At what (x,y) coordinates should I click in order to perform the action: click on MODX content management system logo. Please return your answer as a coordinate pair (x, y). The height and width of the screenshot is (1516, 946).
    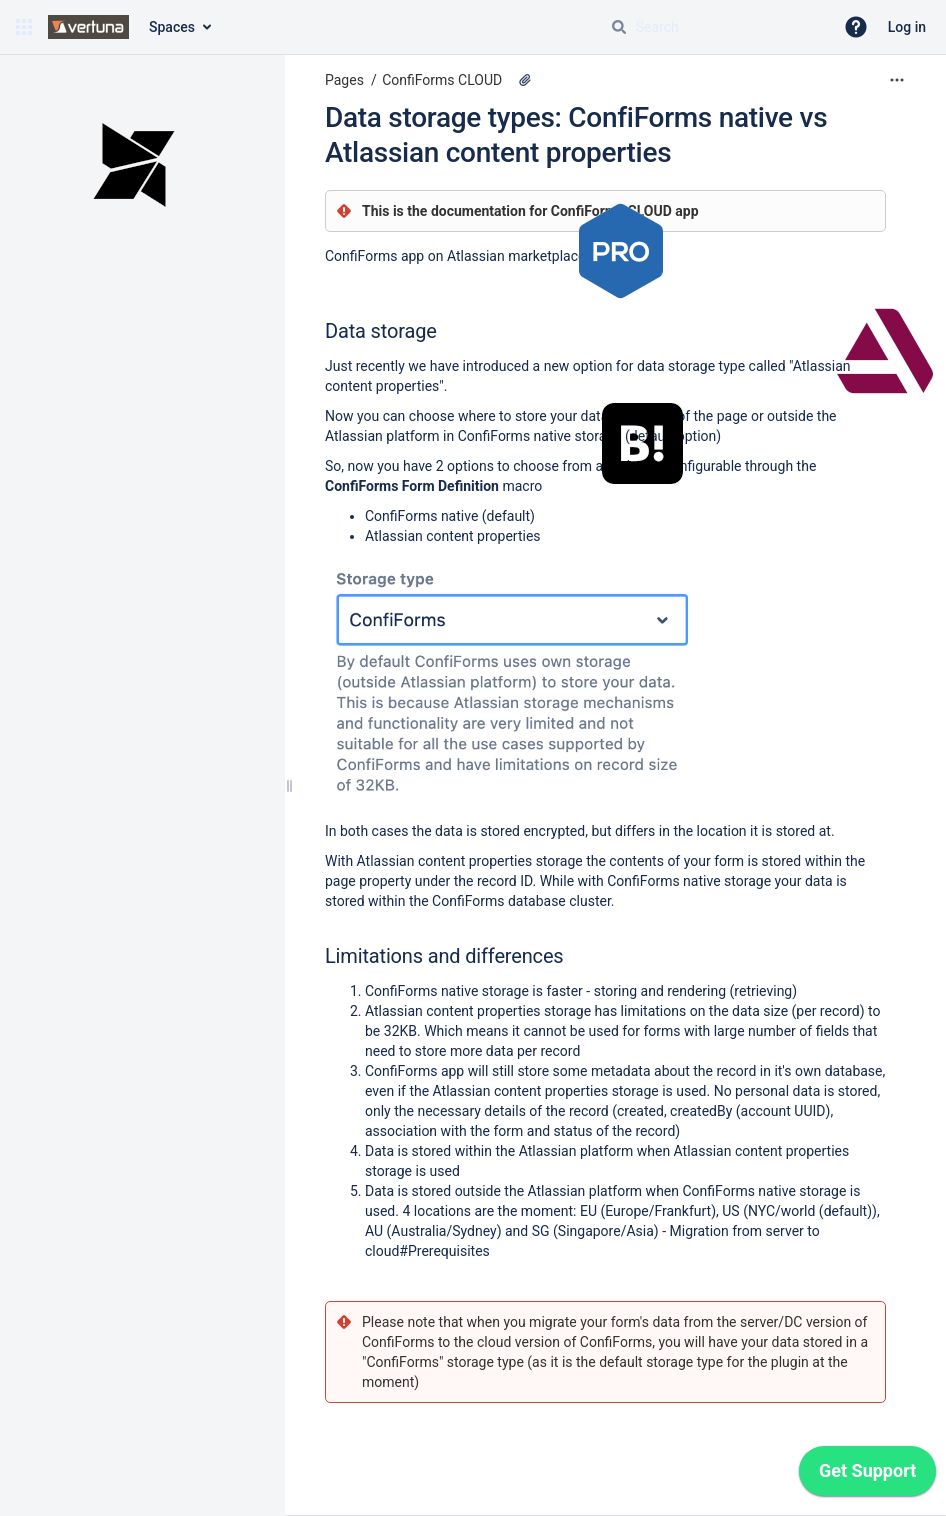
    Looking at the image, I should click on (134, 165).